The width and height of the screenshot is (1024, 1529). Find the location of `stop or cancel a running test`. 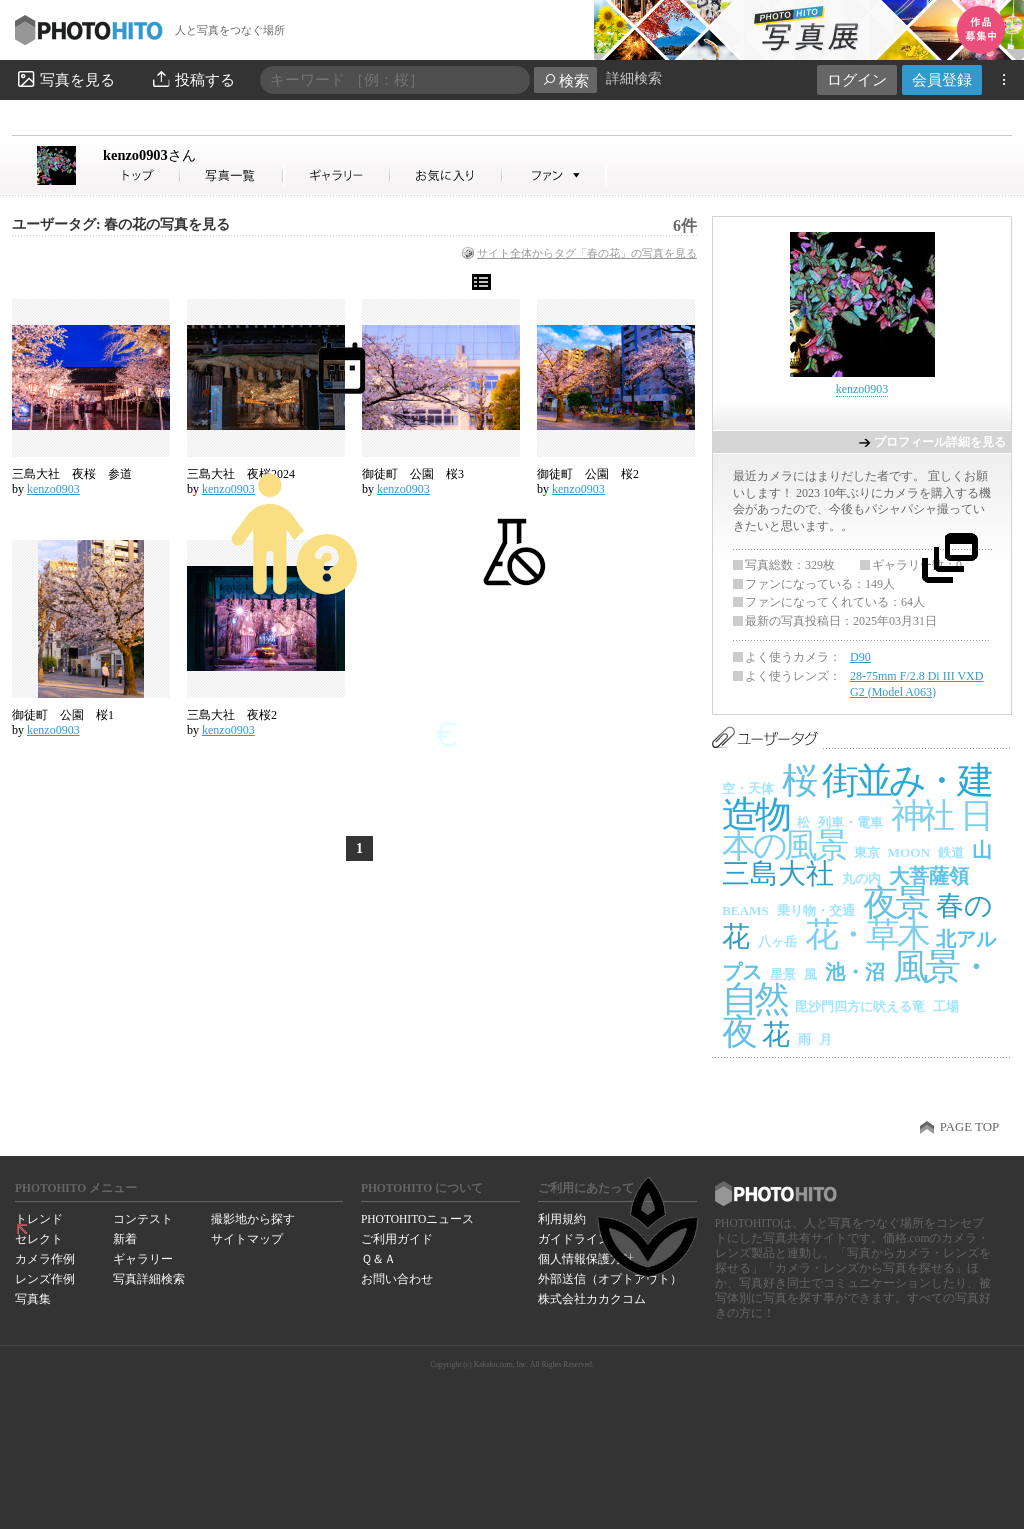

stop or cancel a running test is located at coordinates (512, 552).